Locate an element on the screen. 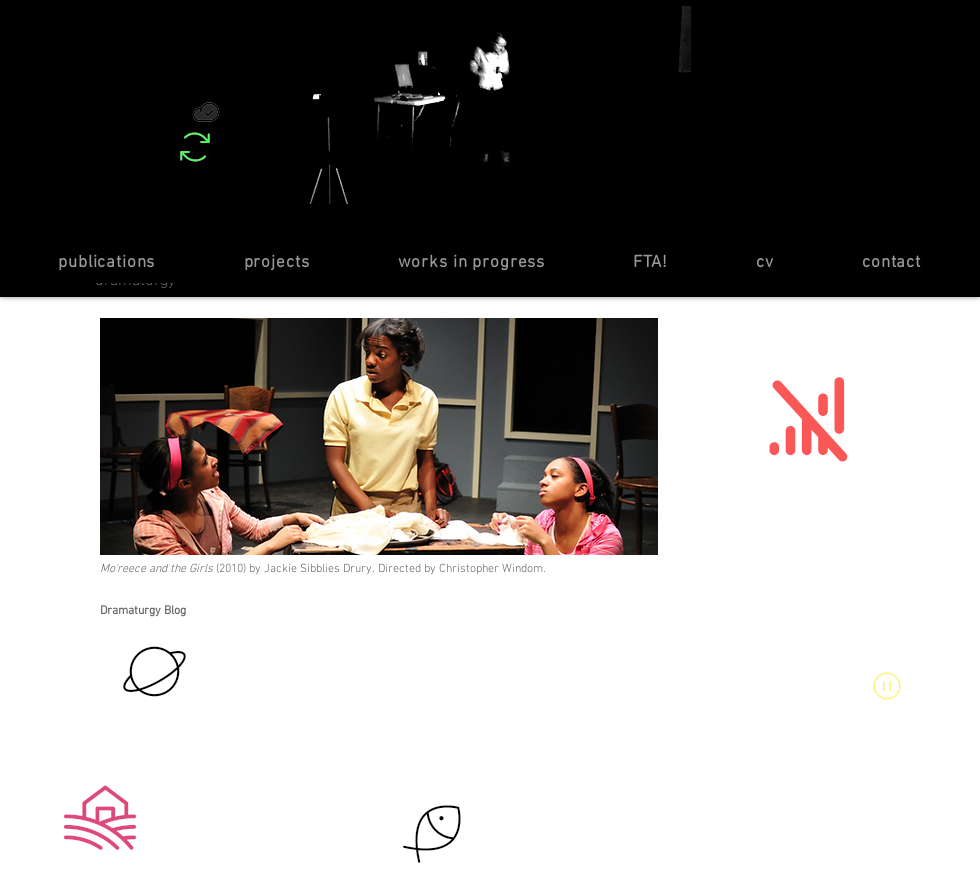  access fishing or marine-related features is located at coordinates (434, 832).